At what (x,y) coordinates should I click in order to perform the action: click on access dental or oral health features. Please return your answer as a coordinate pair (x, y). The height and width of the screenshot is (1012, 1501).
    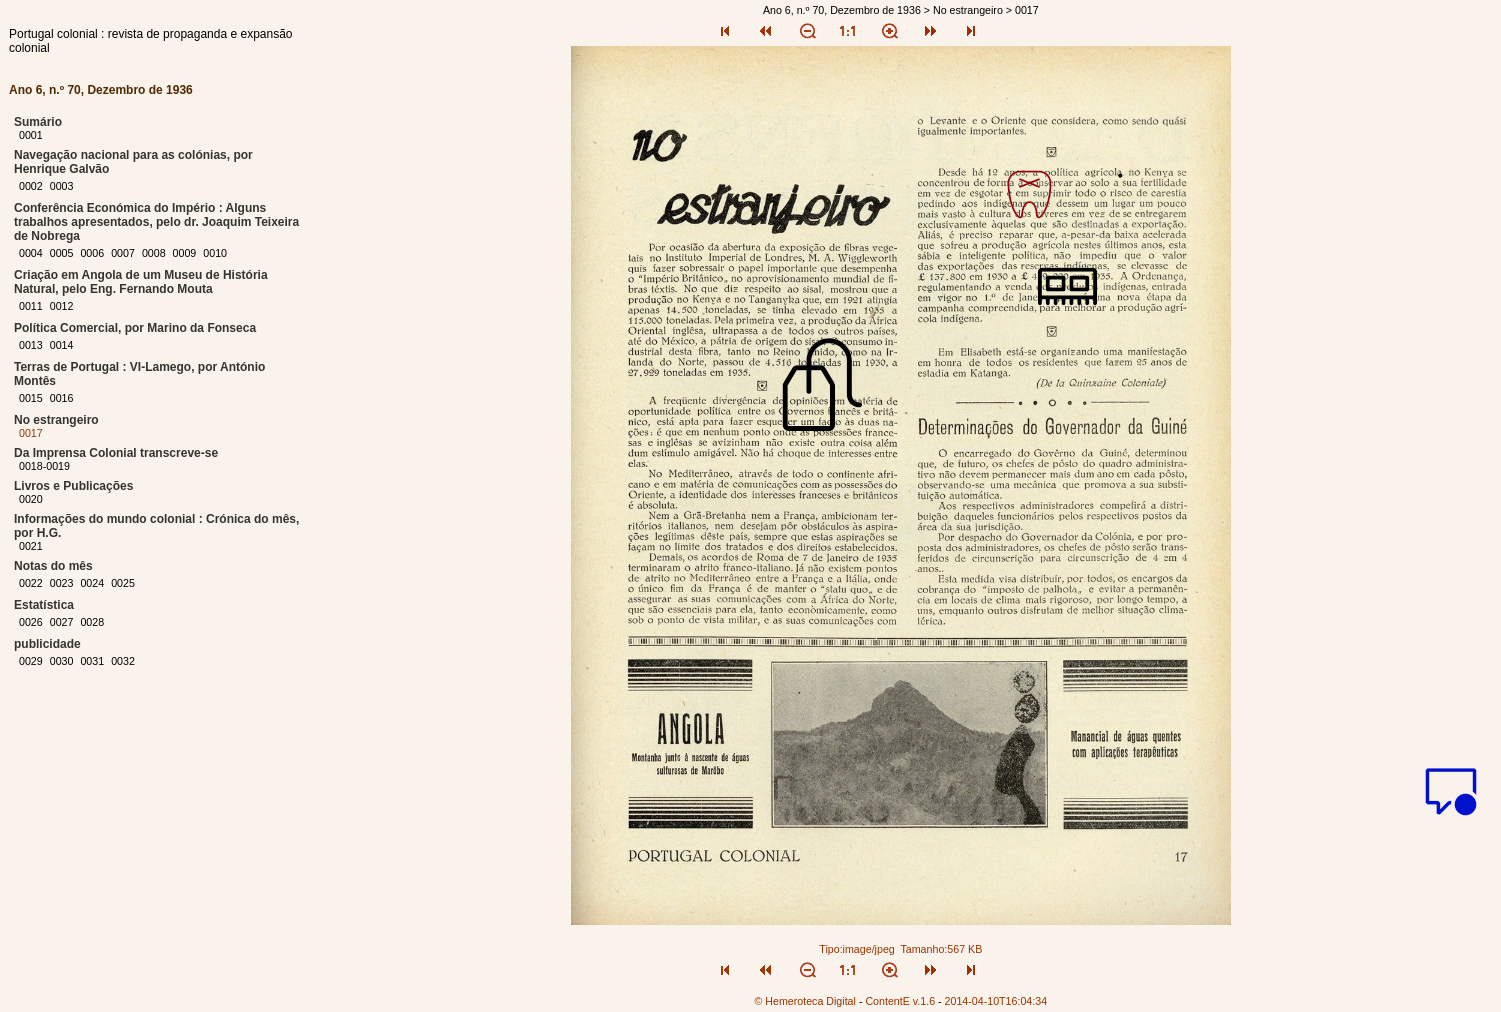
    Looking at the image, I should click on (1029, 194).